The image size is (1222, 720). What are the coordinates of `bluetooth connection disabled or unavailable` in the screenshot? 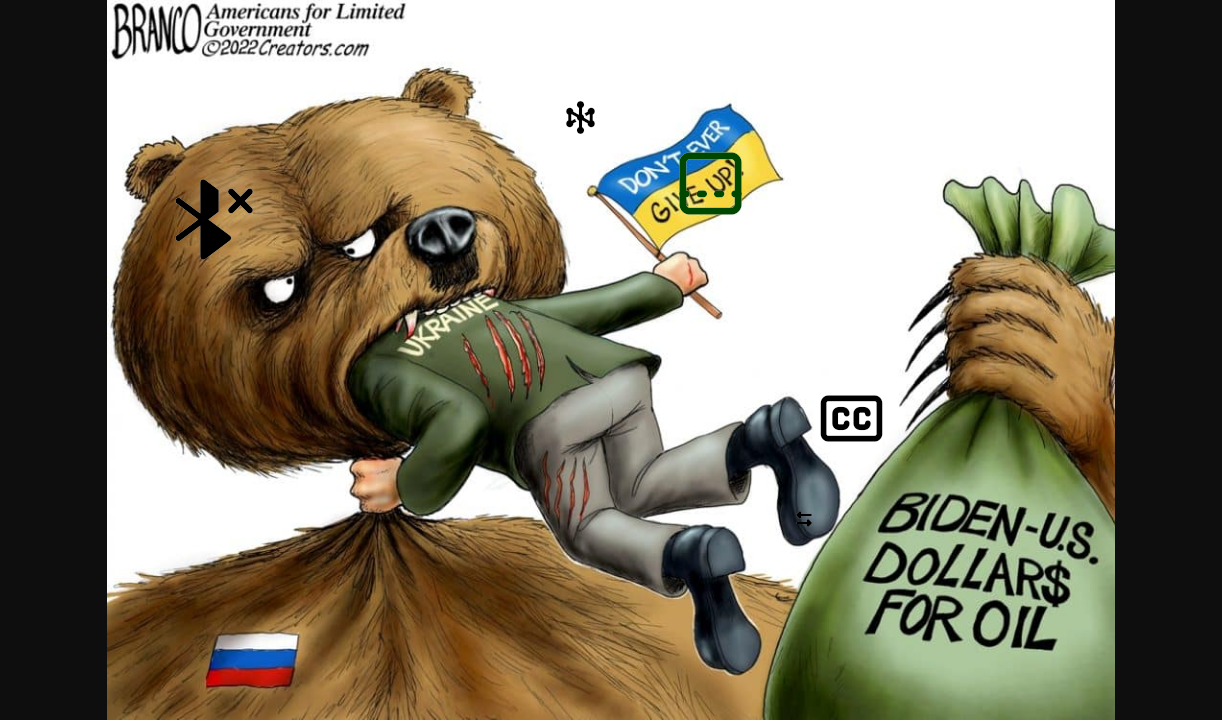 It's located at (209, 219).